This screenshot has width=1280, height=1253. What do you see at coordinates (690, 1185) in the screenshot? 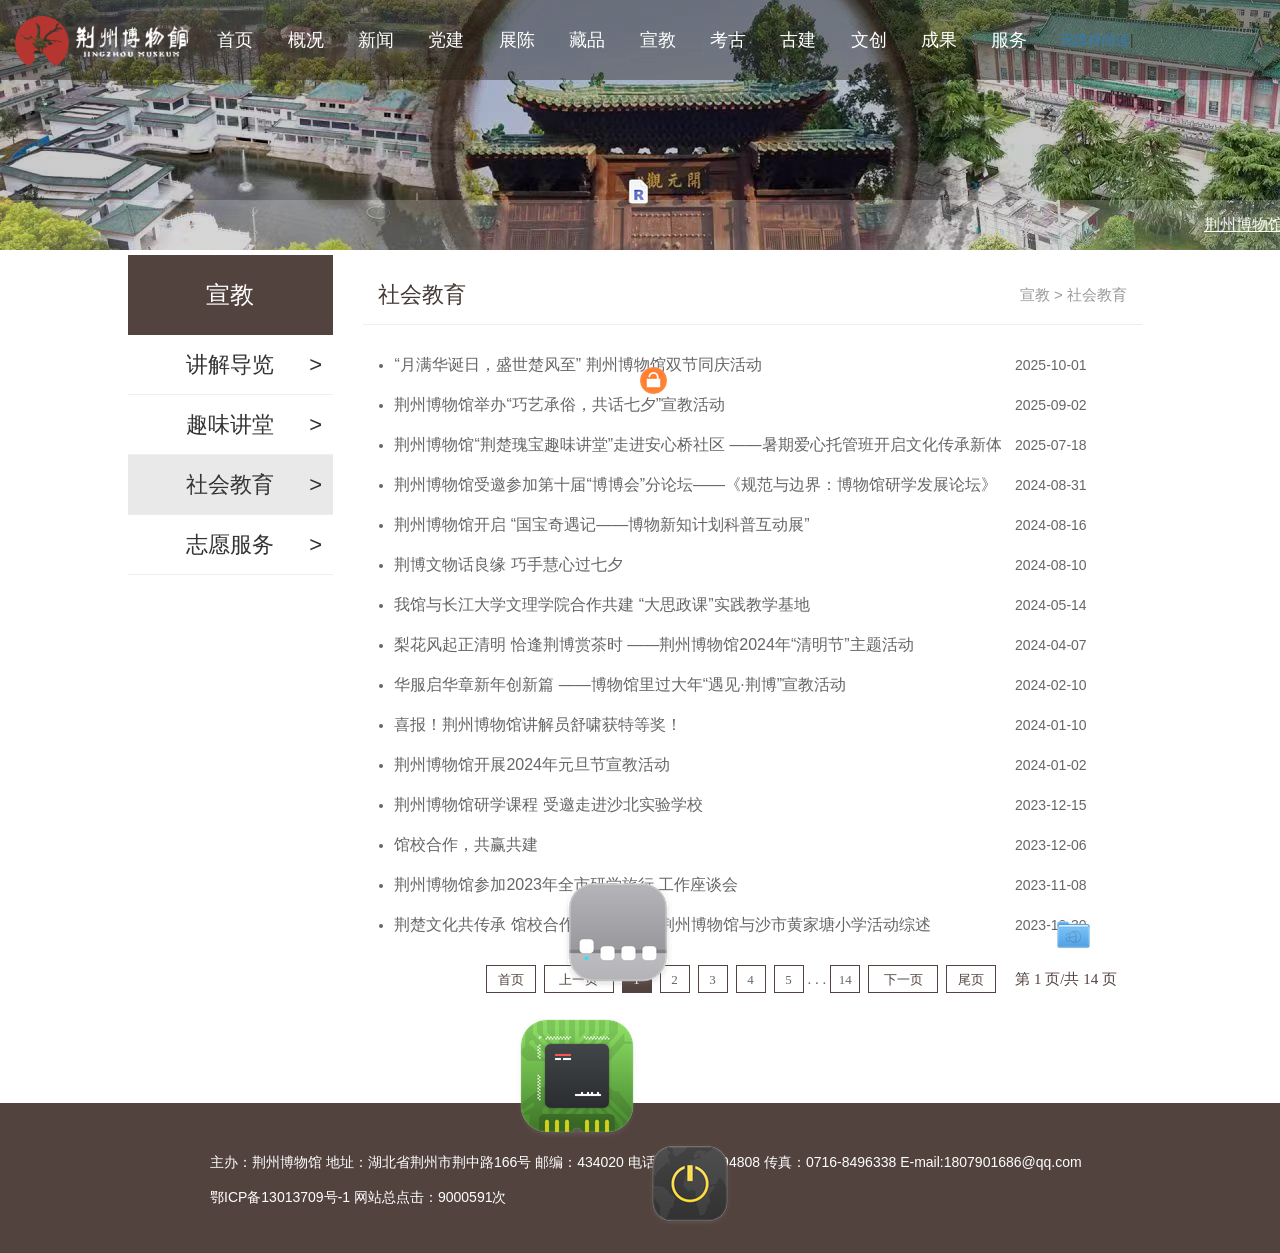
I see `configure wake-on-lan network settings` at bounding box center [690, 1185].